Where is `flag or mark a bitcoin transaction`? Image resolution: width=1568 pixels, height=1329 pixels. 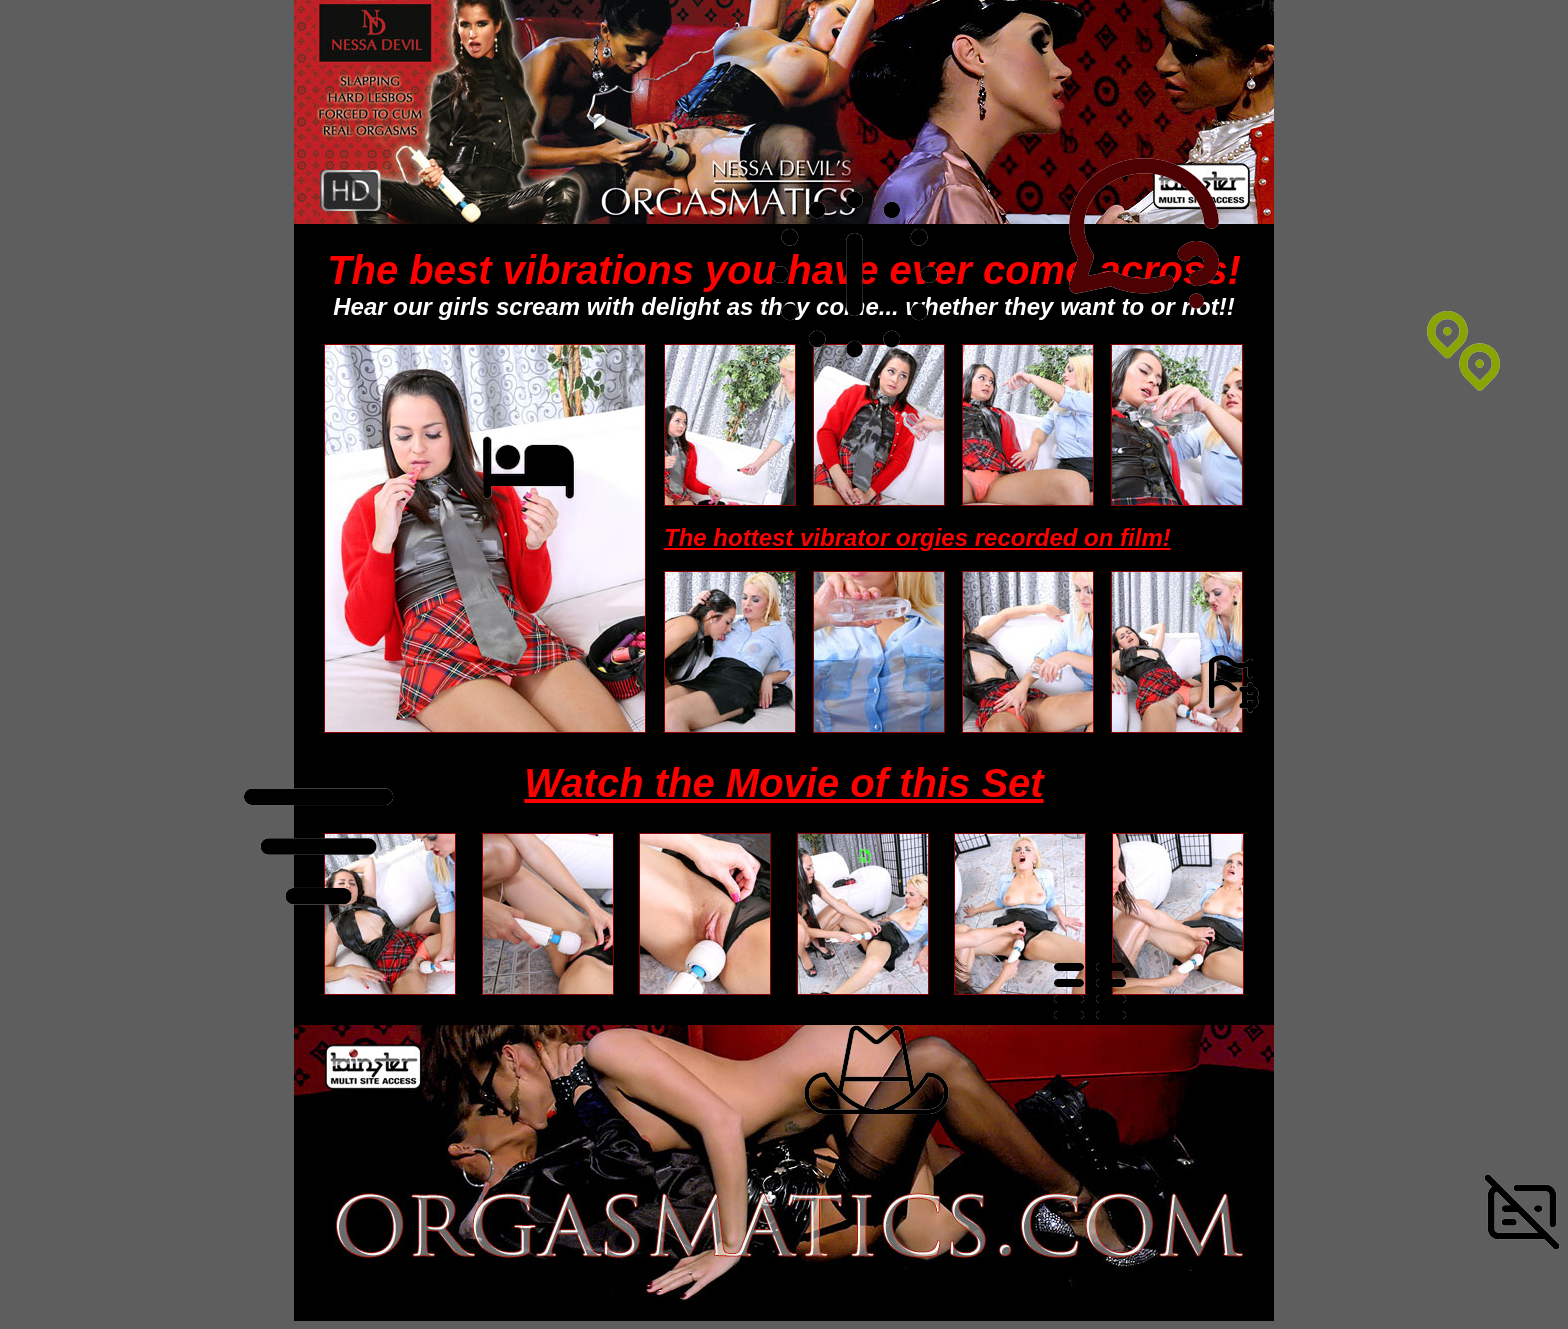 flag or mark a bitcoin transaction is located at coordinates (1231, 681).